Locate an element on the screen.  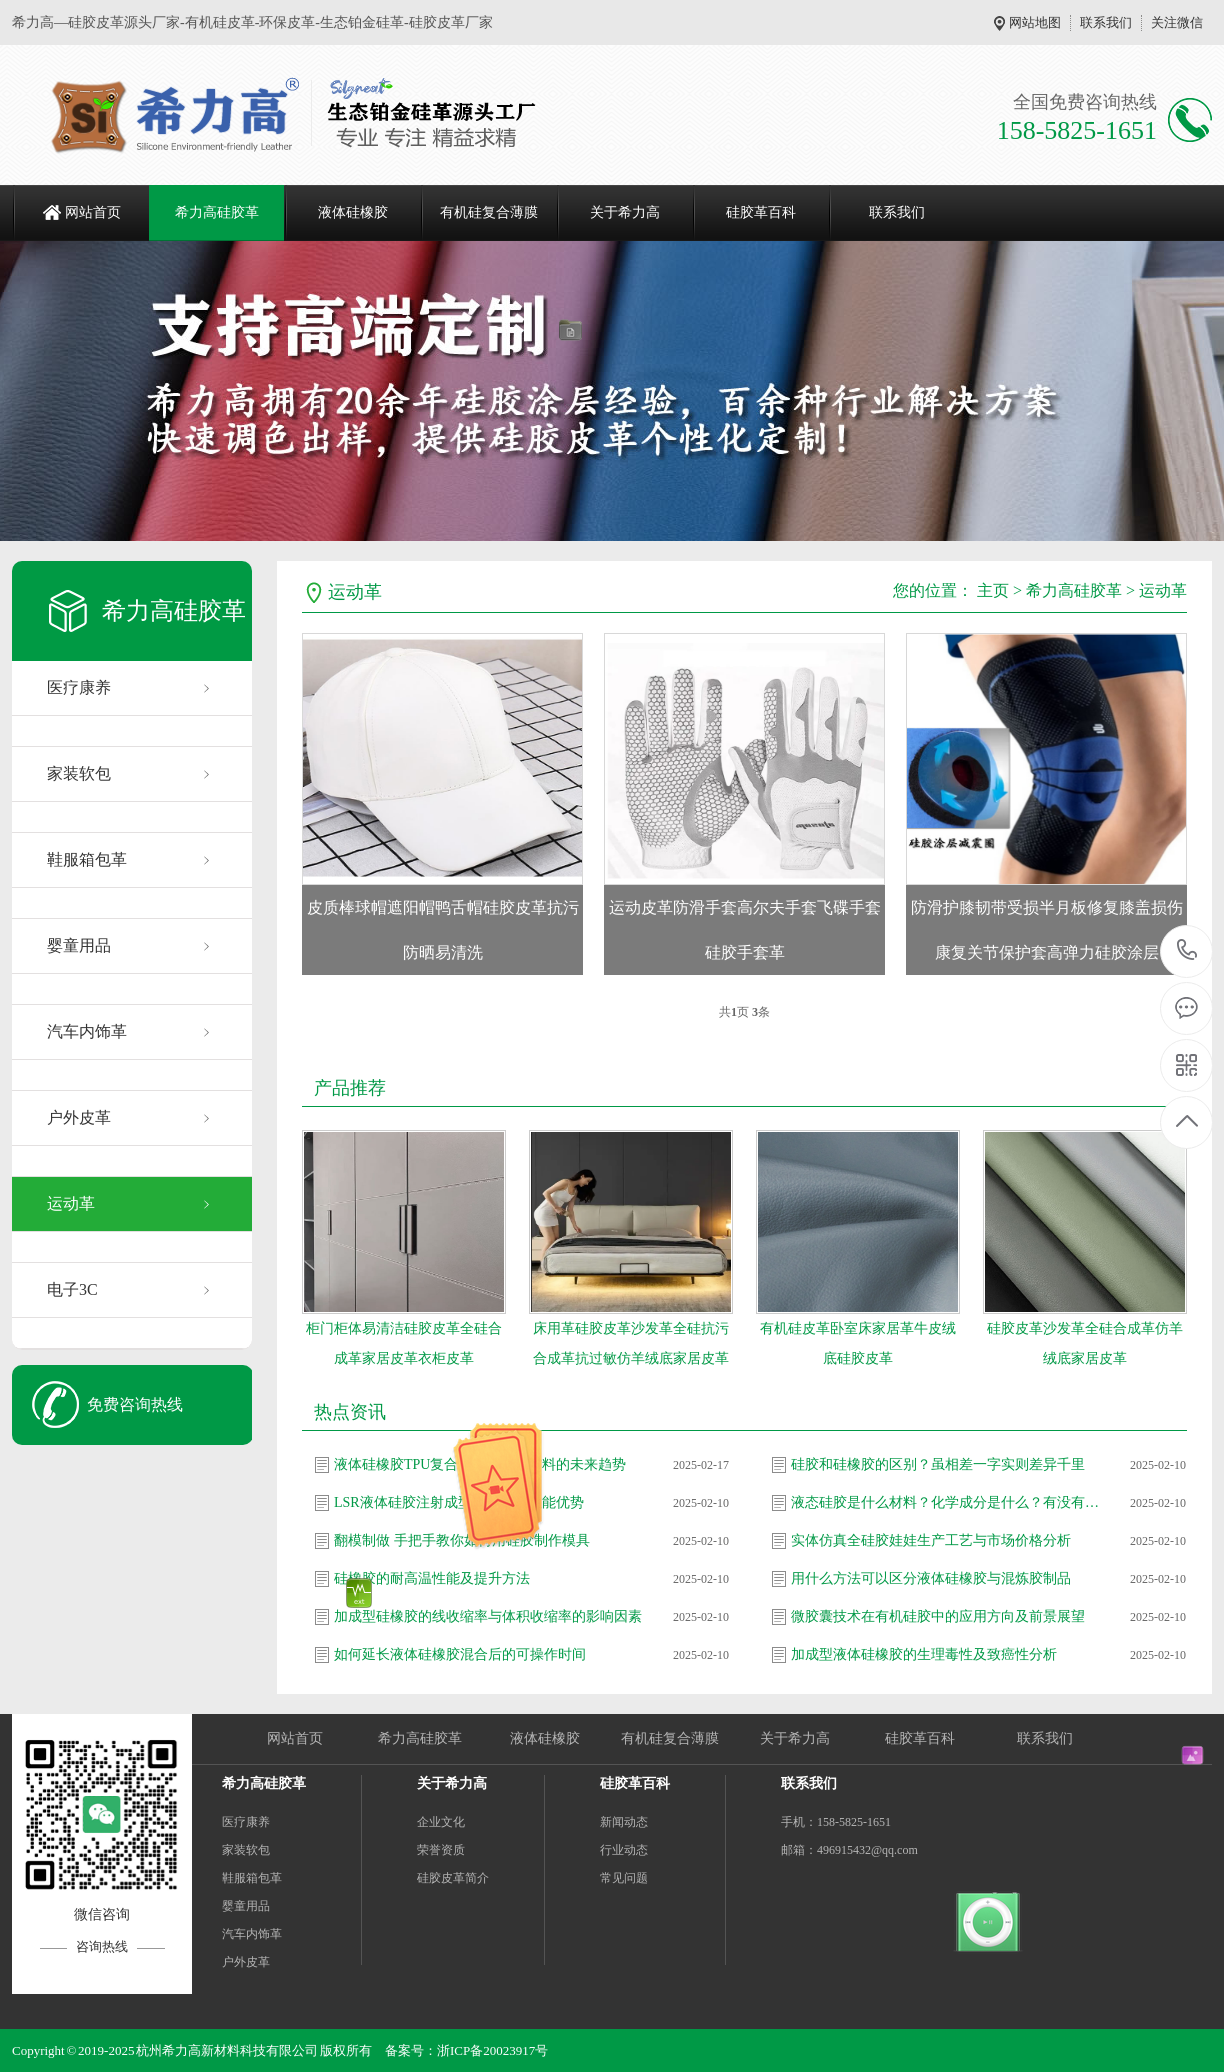
virtualbox extension pack file is located at coordinates (359, 1593).